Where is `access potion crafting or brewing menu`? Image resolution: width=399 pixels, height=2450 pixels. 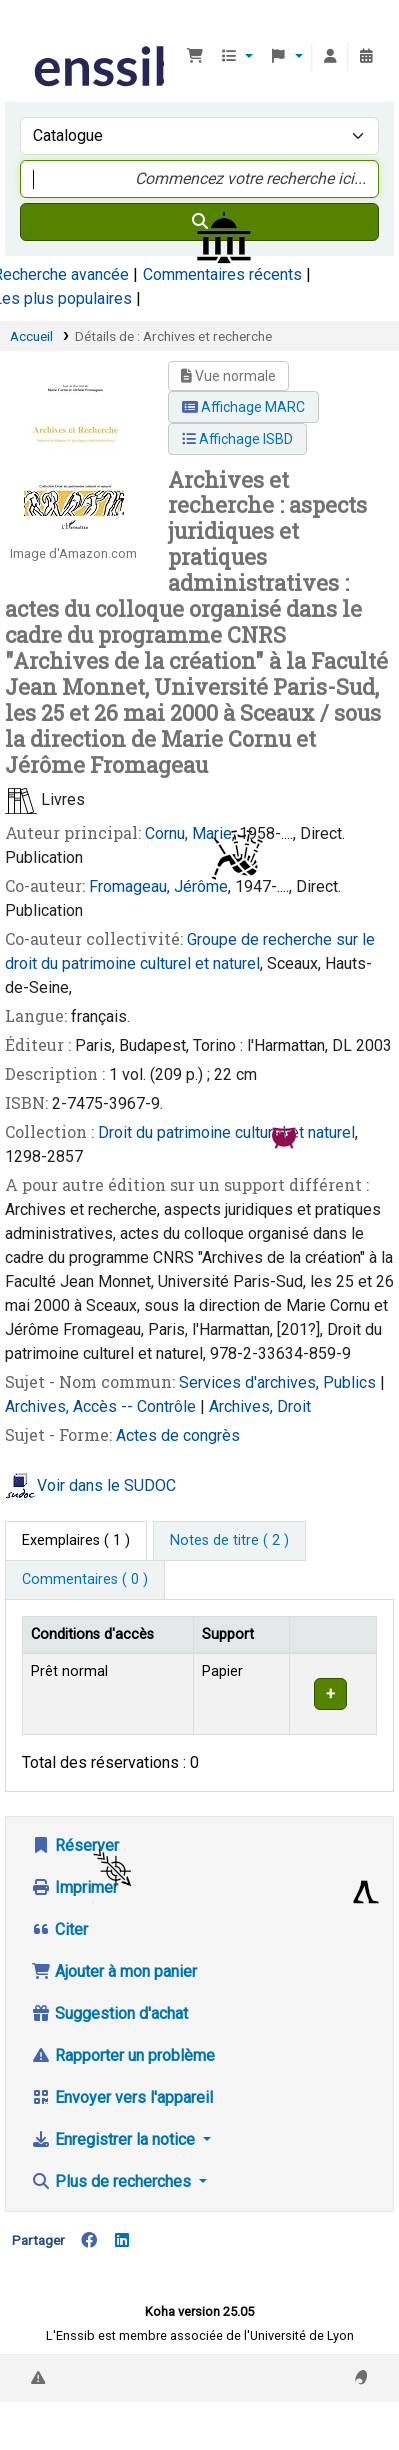
access potion crafting or brewing menu is located at coordinates (284, 1138).